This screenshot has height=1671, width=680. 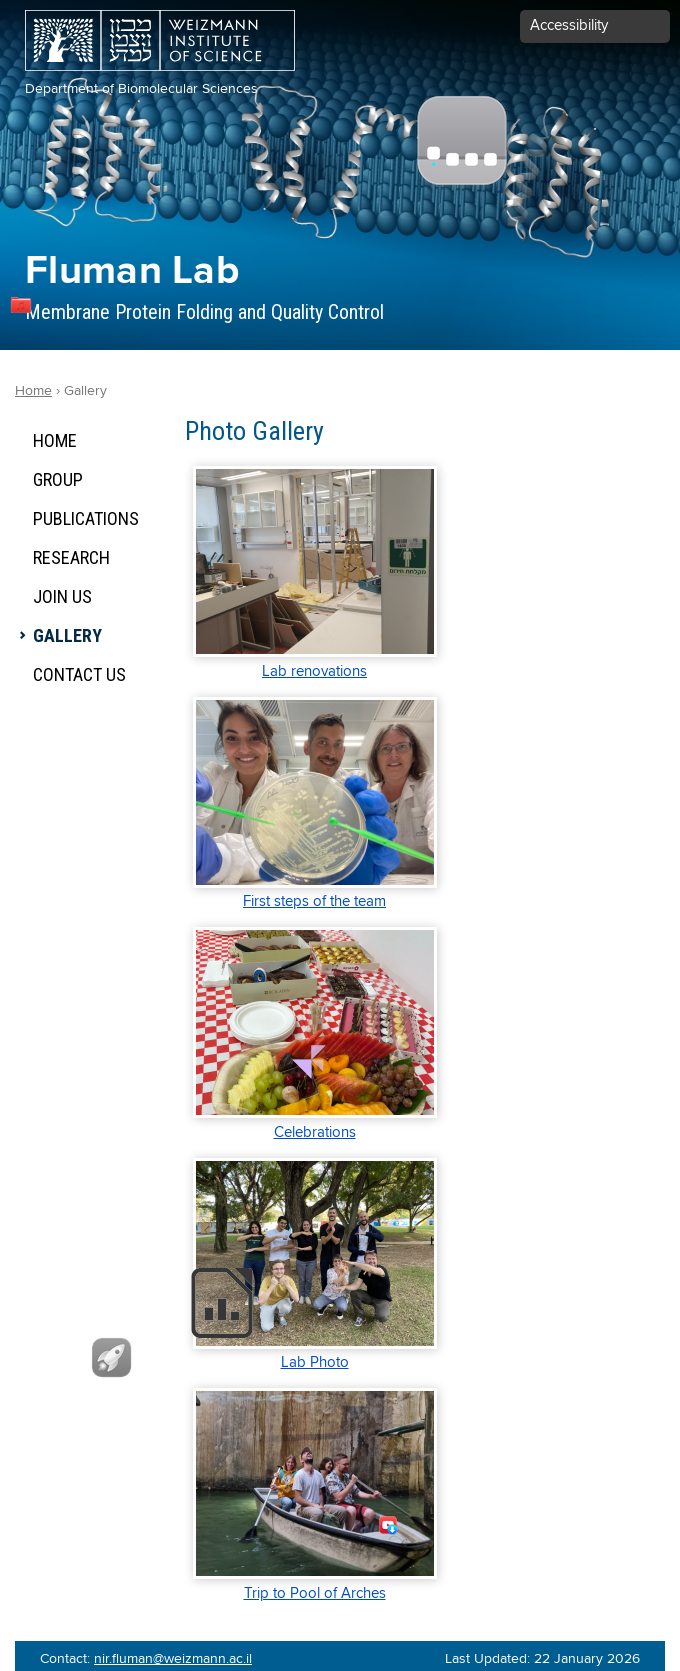 I want to click on open the games app or game center, so click(x=111, y=1357).